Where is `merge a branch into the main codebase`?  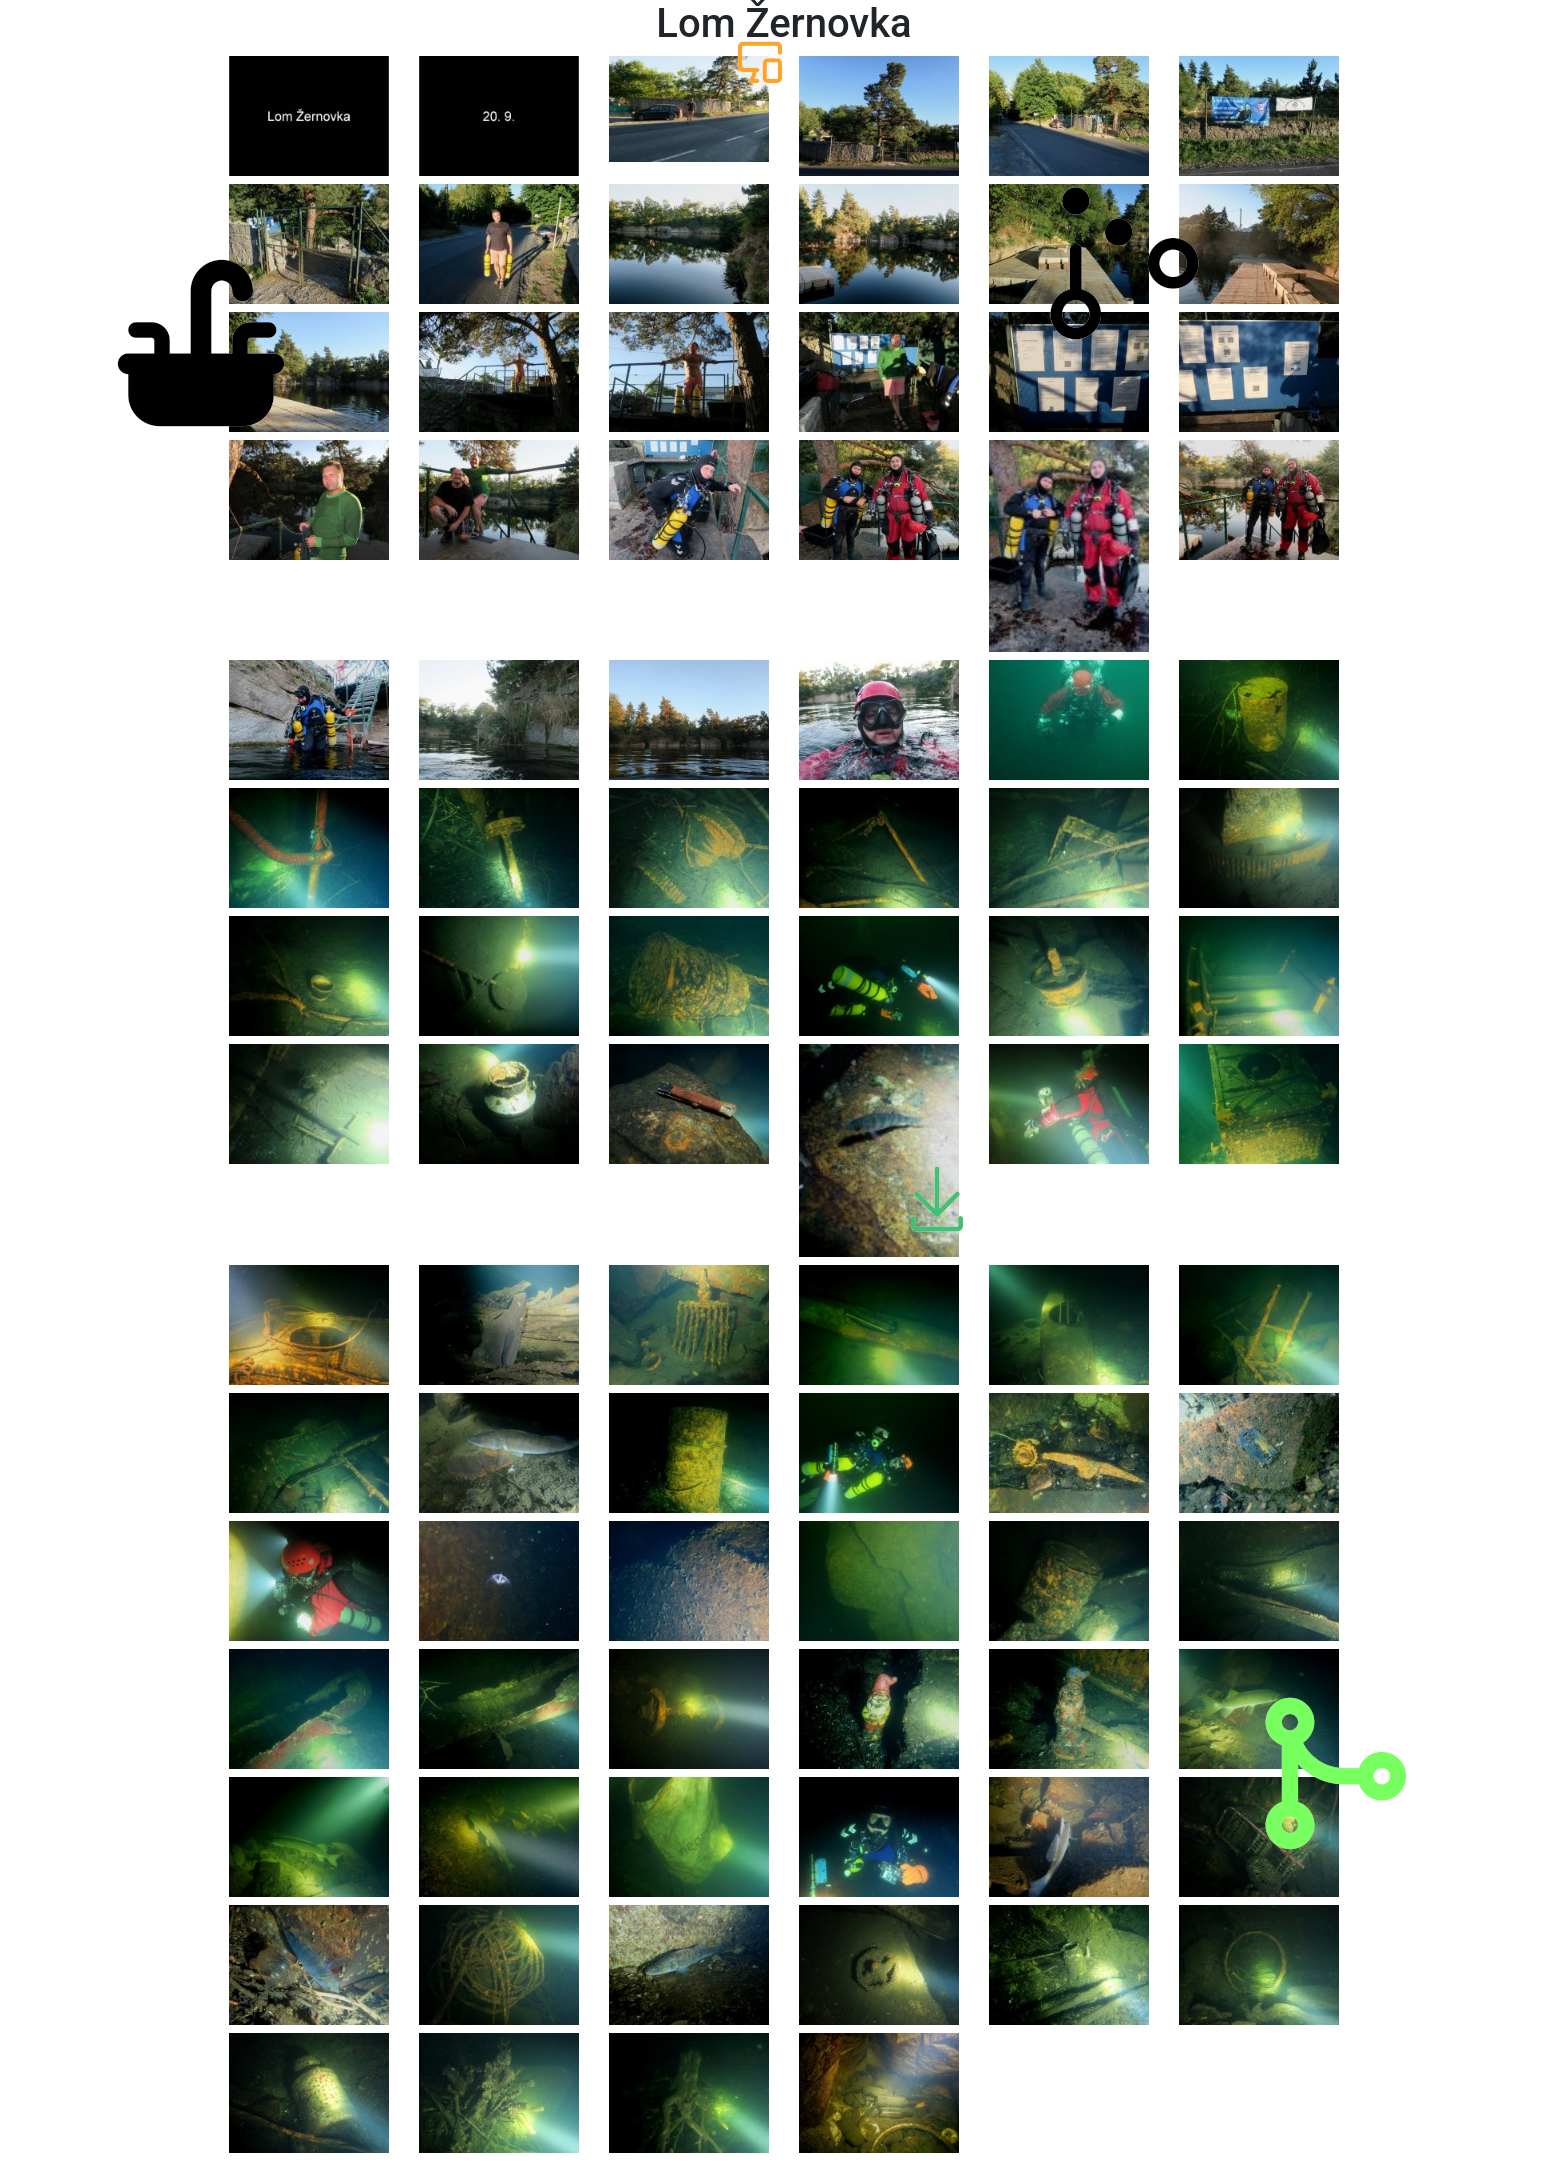 merge a branch into the main codebase is located at coordinates (1330, 1773).